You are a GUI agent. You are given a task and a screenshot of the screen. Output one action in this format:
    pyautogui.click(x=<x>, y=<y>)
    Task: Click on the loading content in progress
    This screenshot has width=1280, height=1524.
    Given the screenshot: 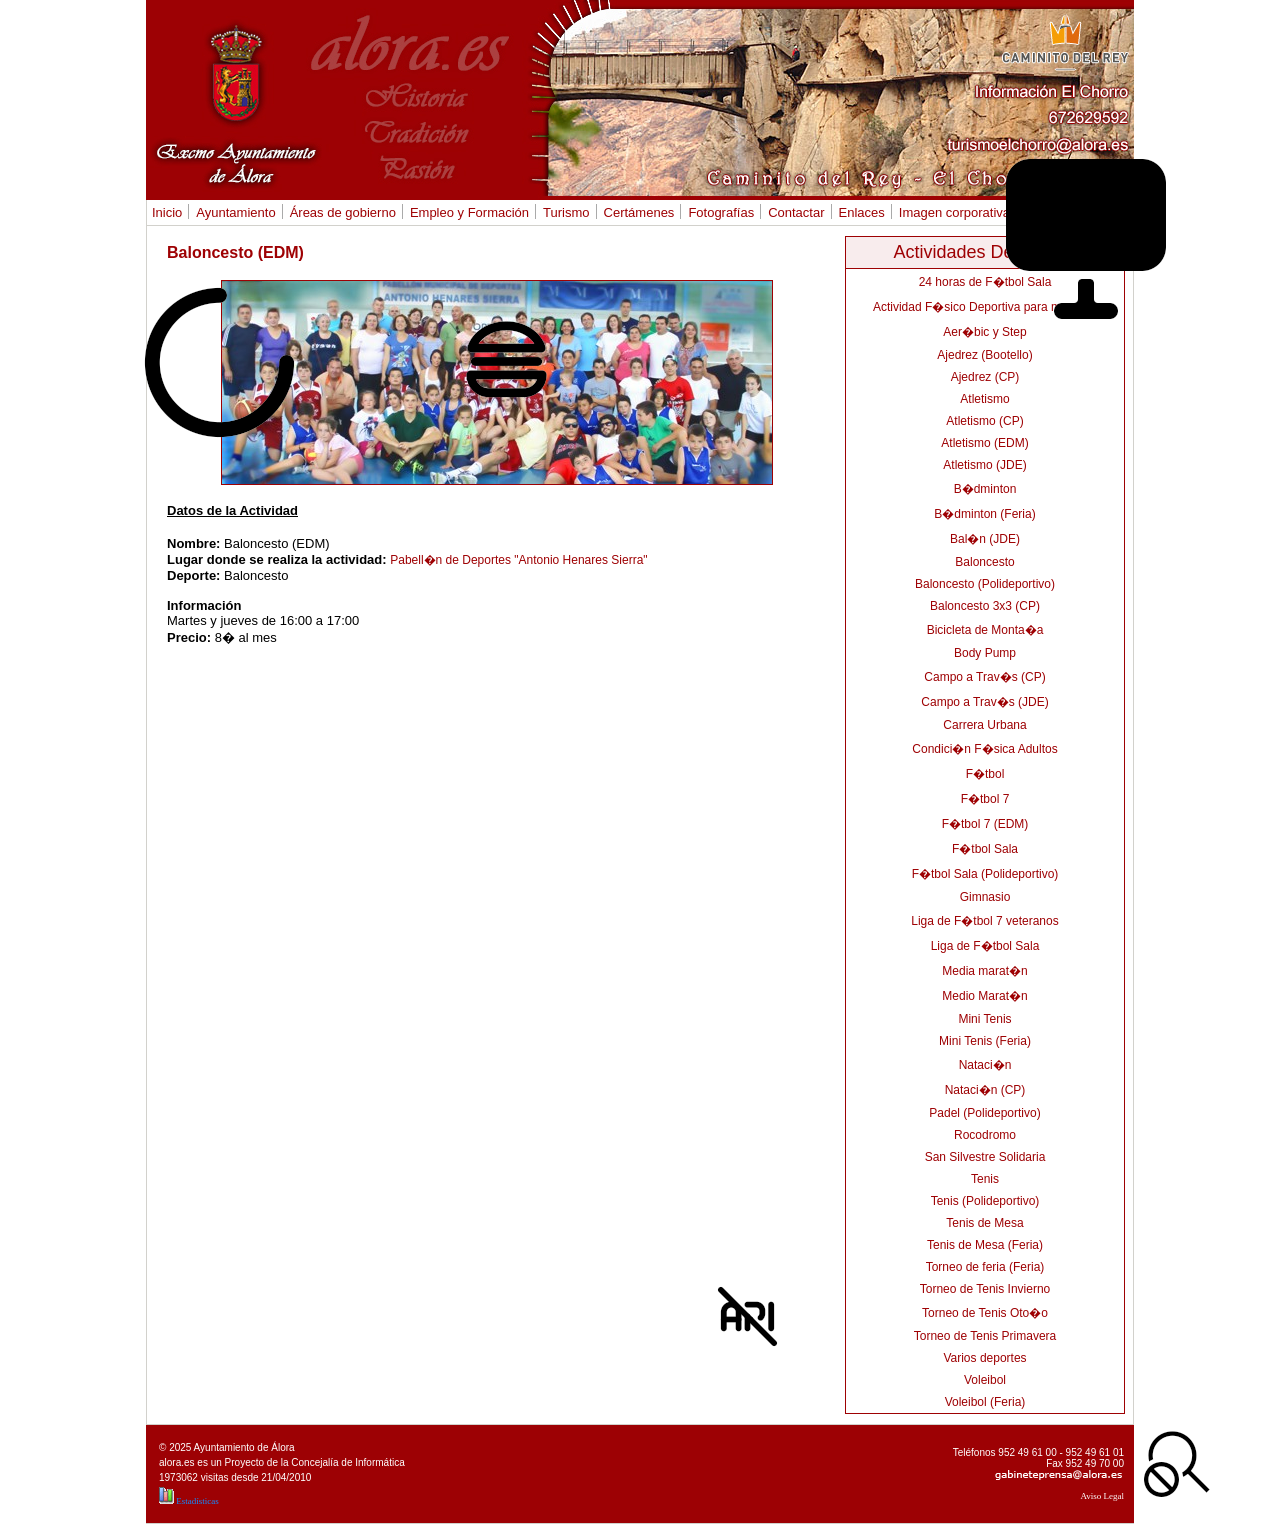 What is the action you would take?
    pyautogui.click(x=219, y=362)
    